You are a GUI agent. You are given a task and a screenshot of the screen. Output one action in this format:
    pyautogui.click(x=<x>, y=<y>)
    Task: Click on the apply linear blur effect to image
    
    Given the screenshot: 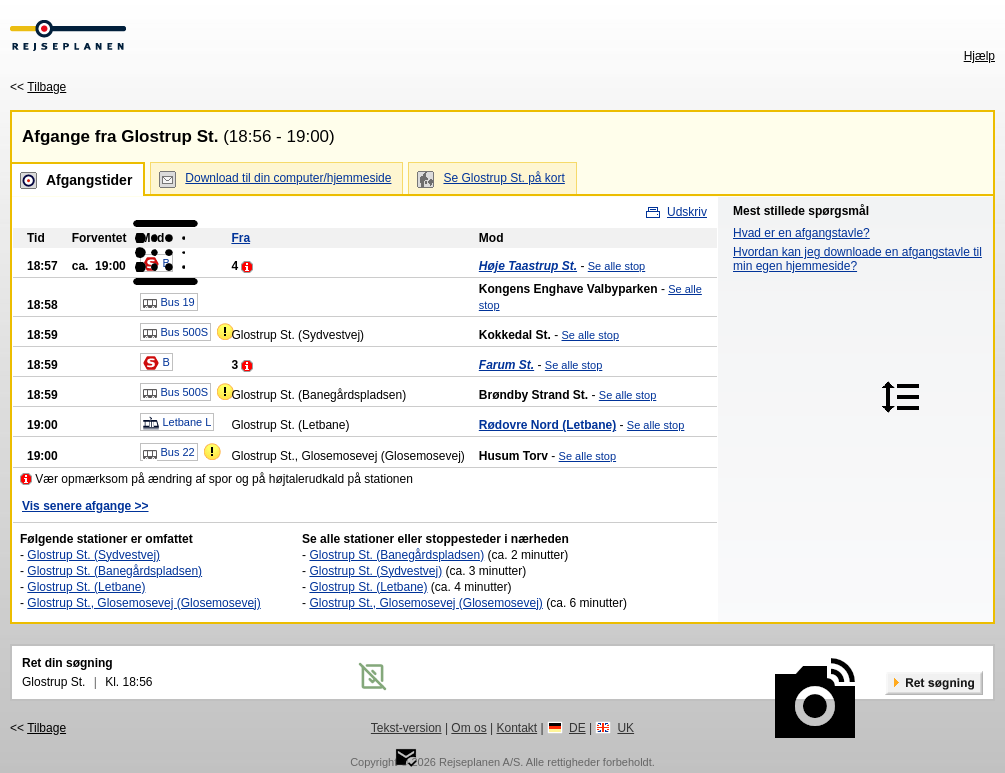 What is the action you would take?
    pyautogui.click(x=165, y=252)
    